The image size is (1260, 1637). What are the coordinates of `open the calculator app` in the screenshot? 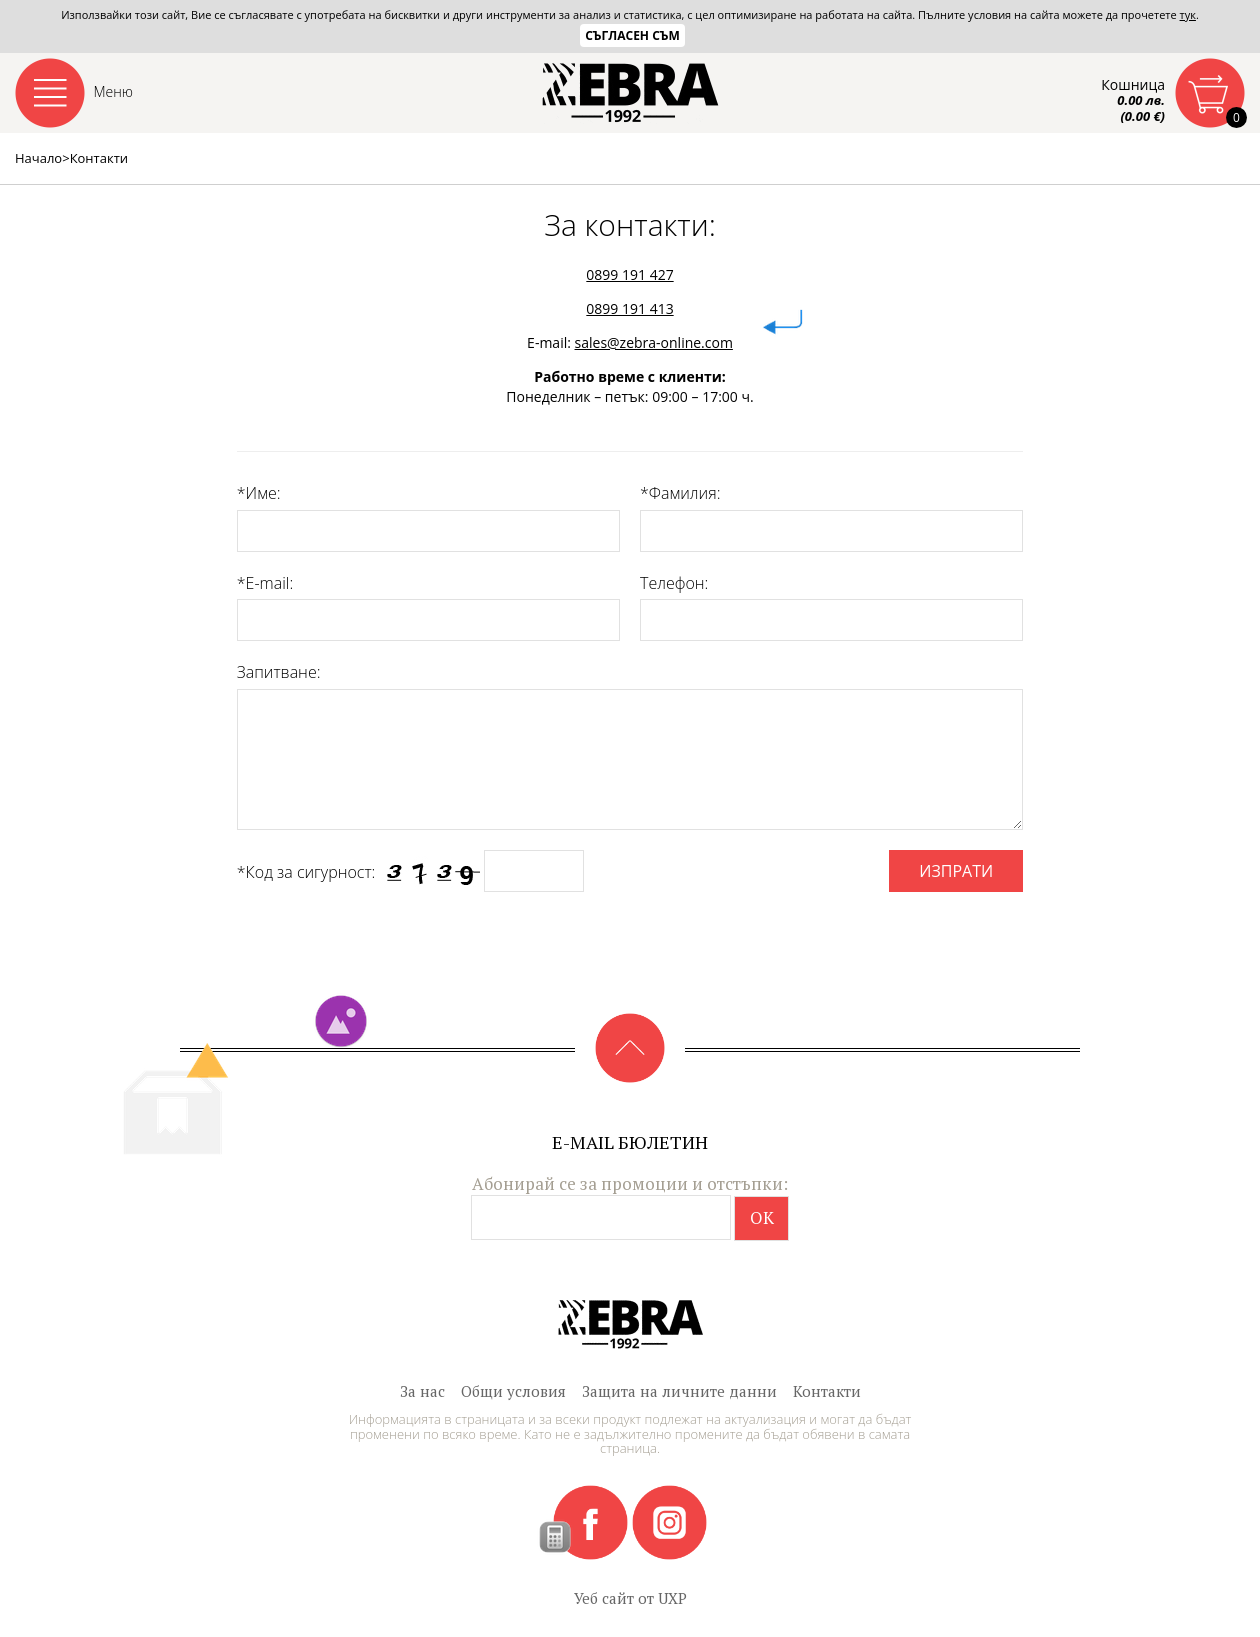 It's located at (555, 1537).